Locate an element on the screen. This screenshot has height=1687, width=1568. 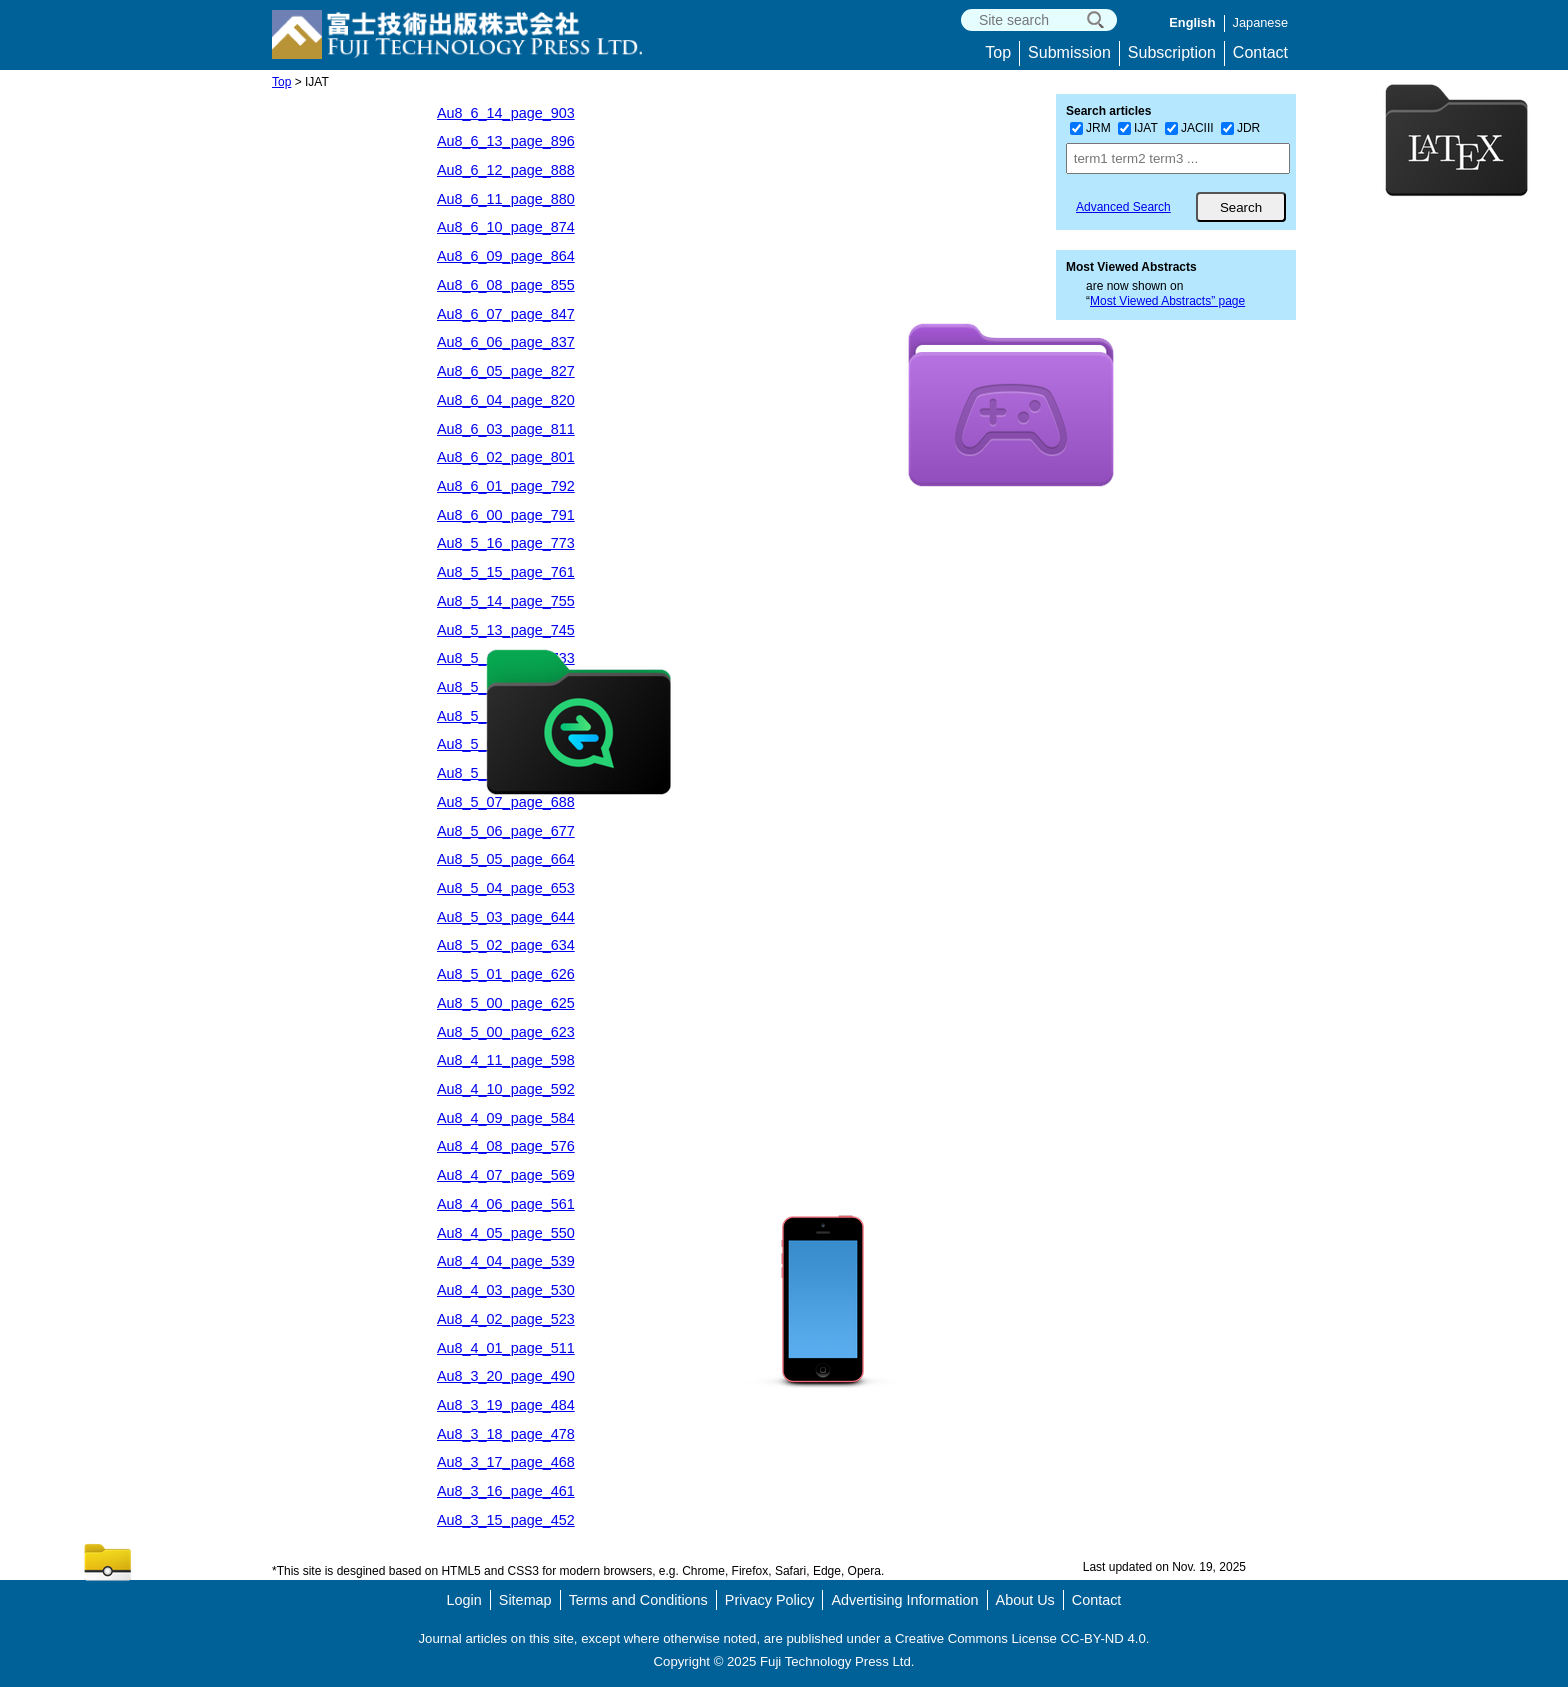
open folder containing LaTeX documents is located at coordinates (1456, 144).